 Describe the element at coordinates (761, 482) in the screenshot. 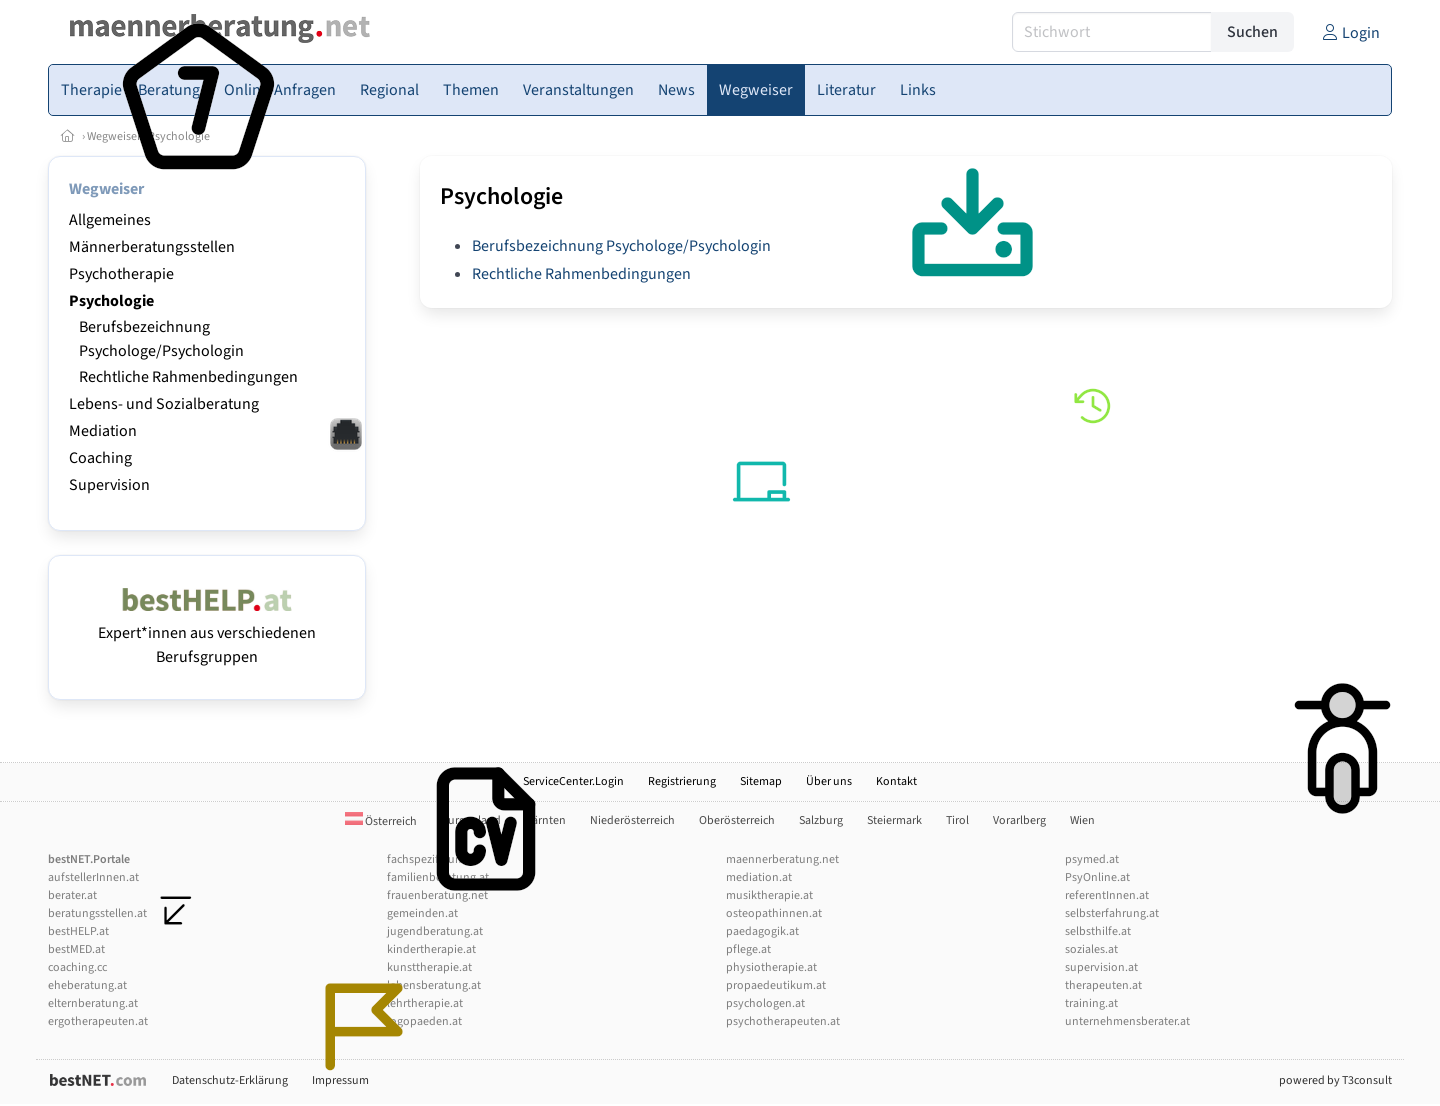

I see `access whiteboard or presentation mode` at that location.